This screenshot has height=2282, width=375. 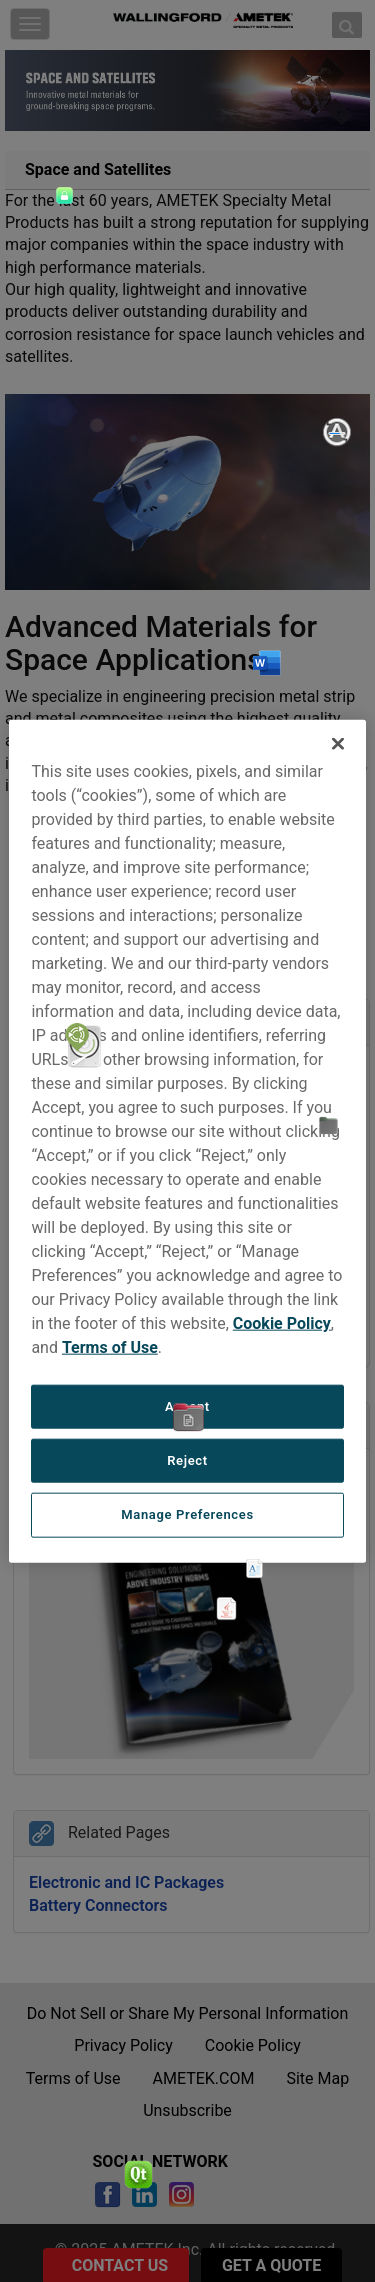 I want to click on open the software updater application, so click(x=337, y=432).